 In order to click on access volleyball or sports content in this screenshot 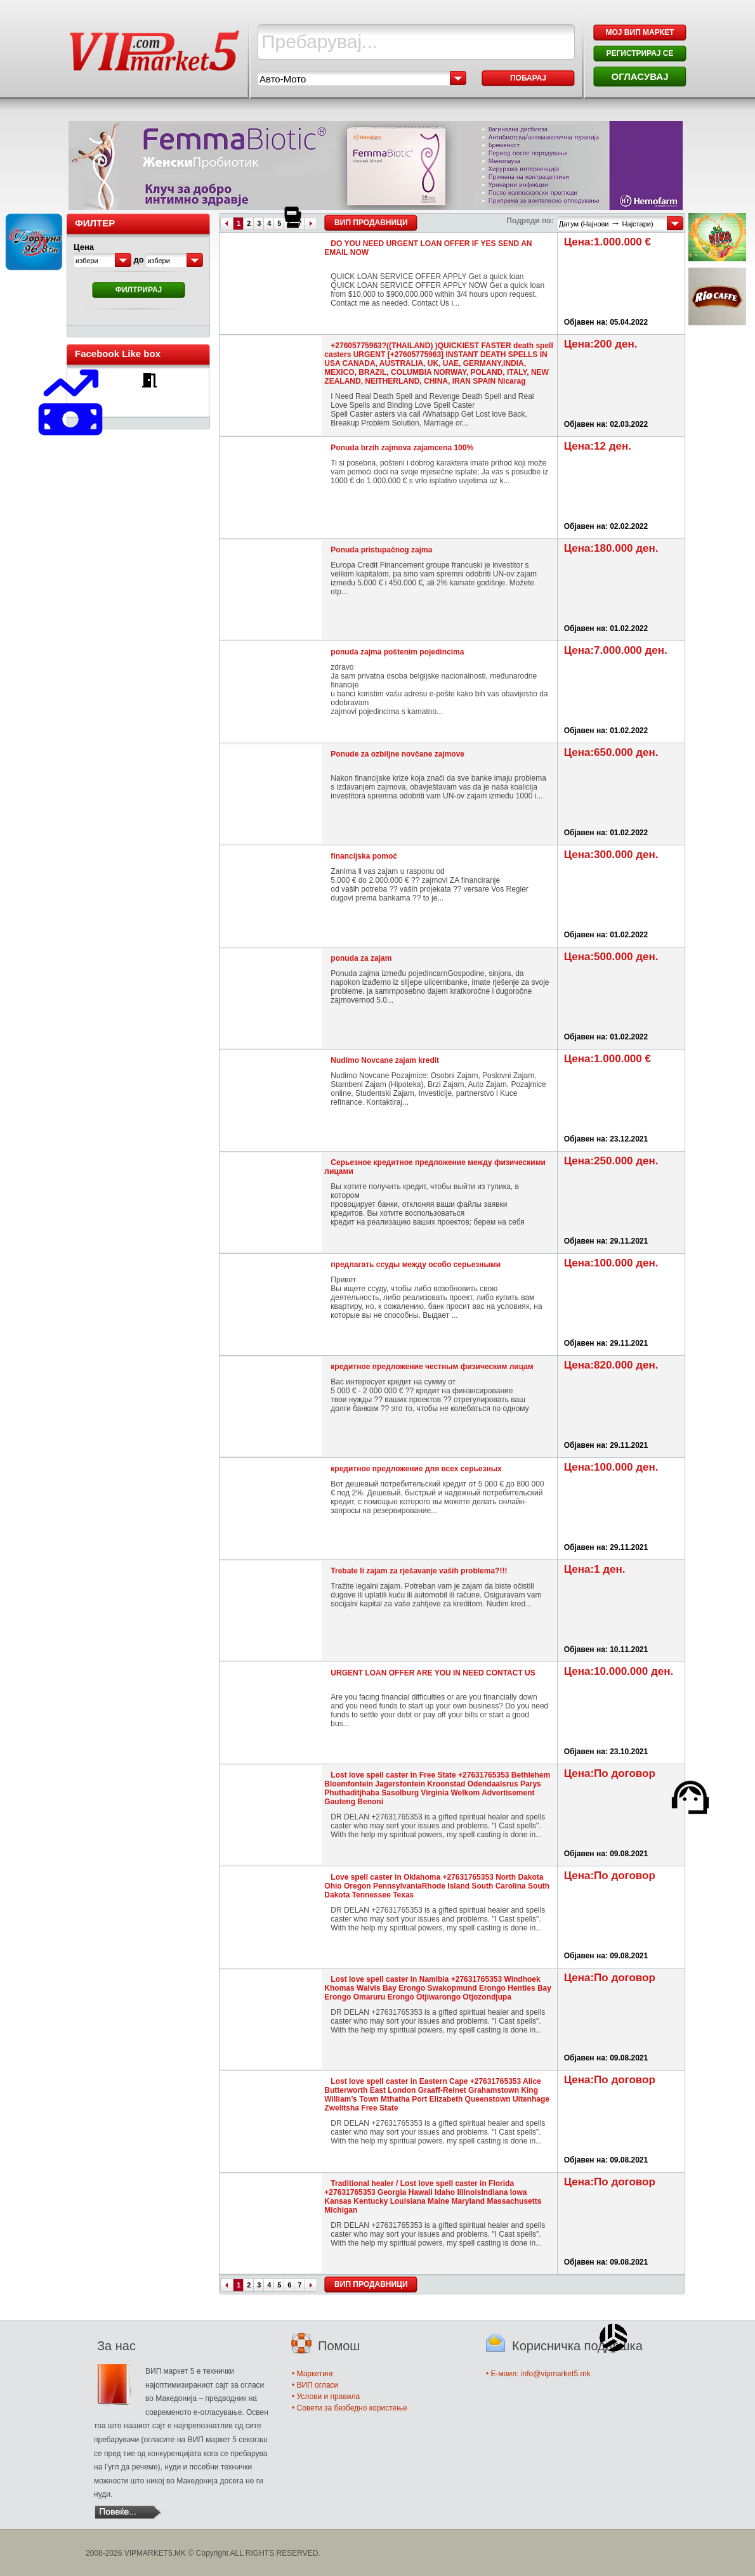, I will do `click(614, 2338)`.